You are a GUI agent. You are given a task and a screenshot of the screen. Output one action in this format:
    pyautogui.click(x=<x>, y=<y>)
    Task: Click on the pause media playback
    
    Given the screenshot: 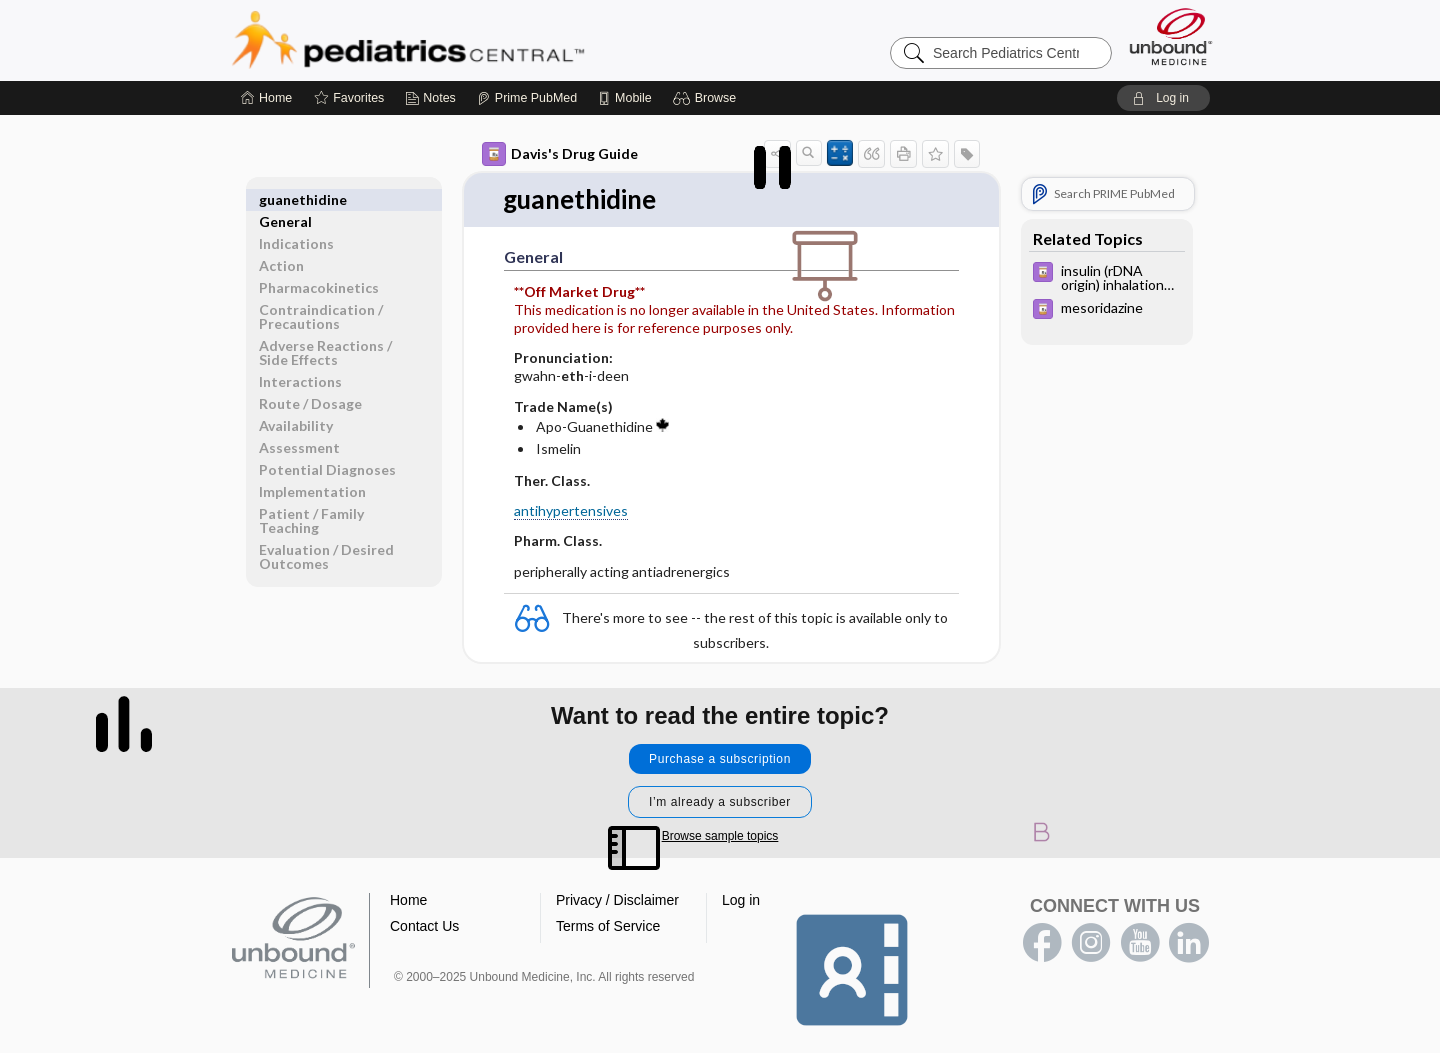 What is the action you would take?
    pyautogui.click(x=772, y=167)
    